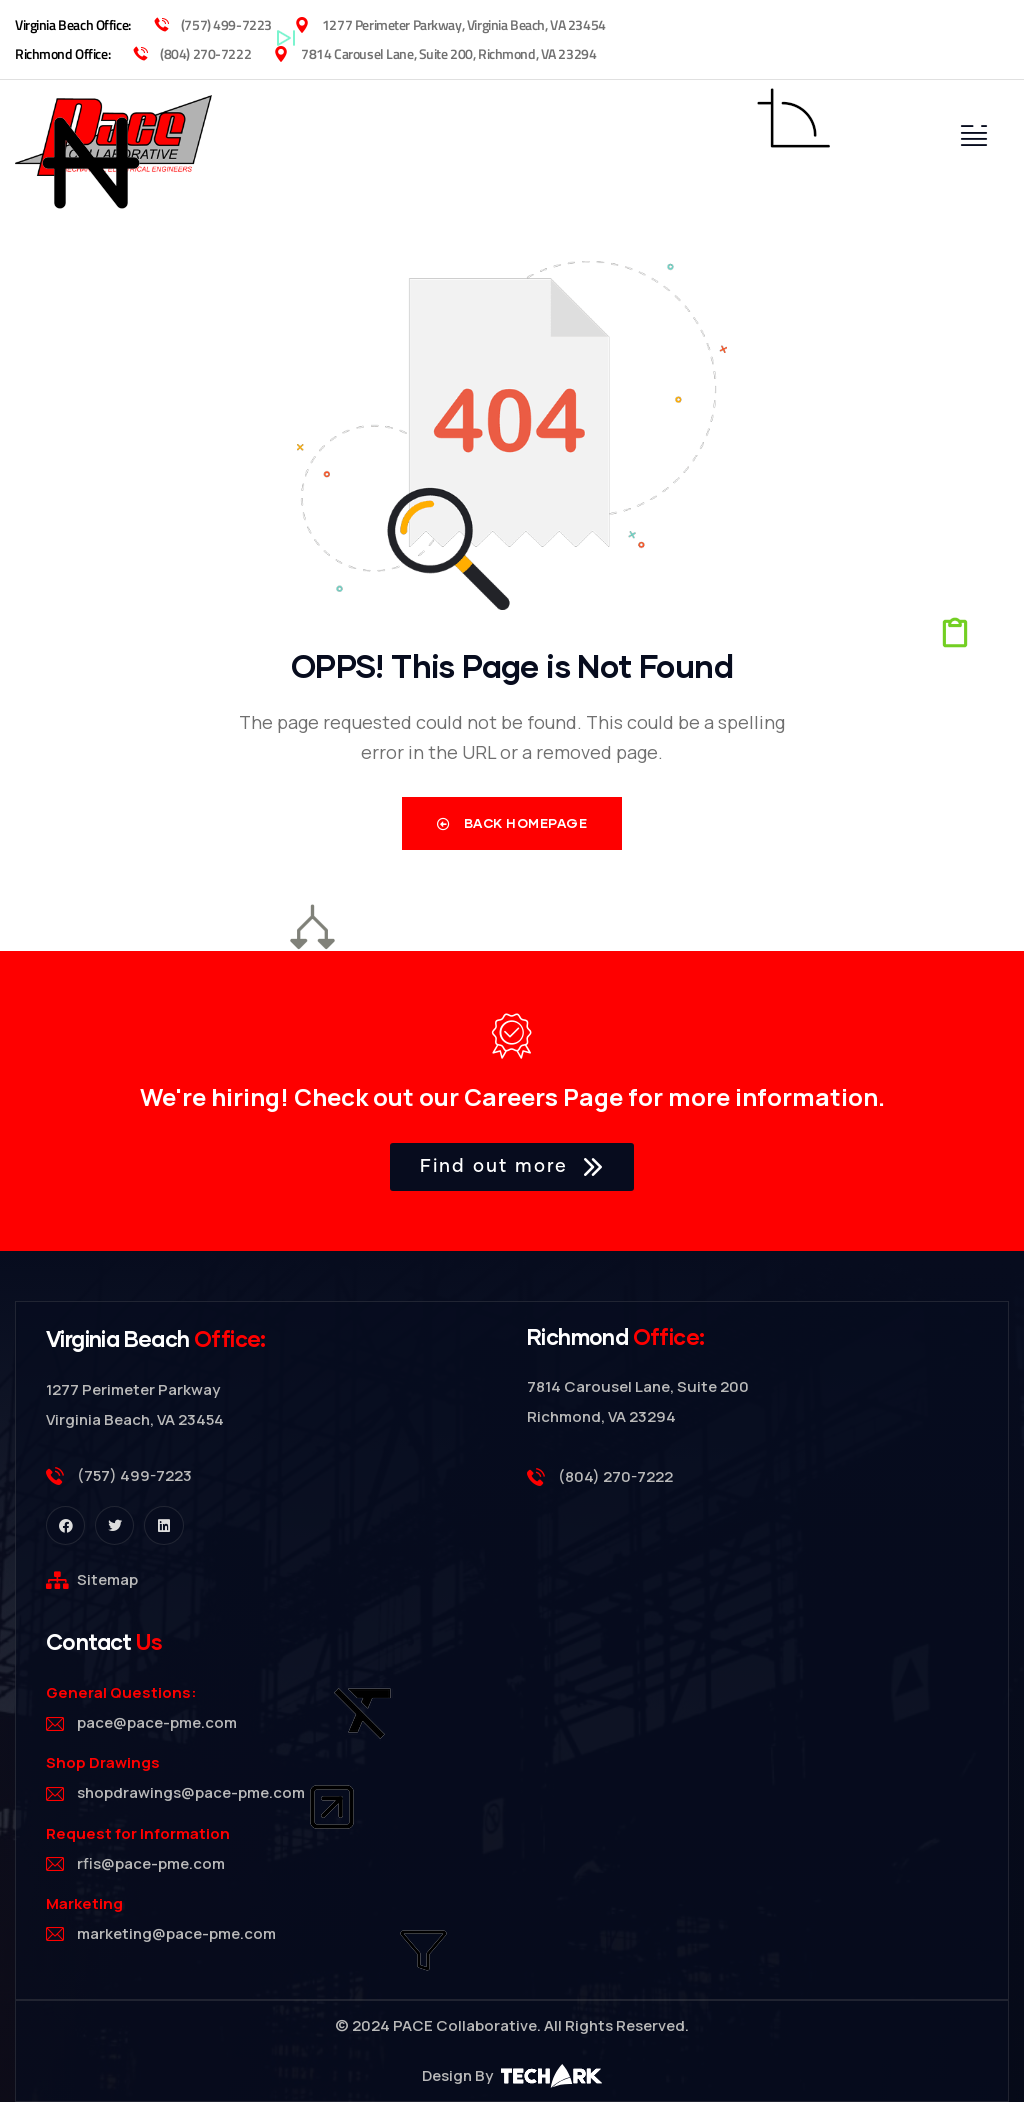  What do you see at coordinates (332, 1807) in the screenshot?
I see `open link in a new window or tab` at bounding box center [332, 1807].